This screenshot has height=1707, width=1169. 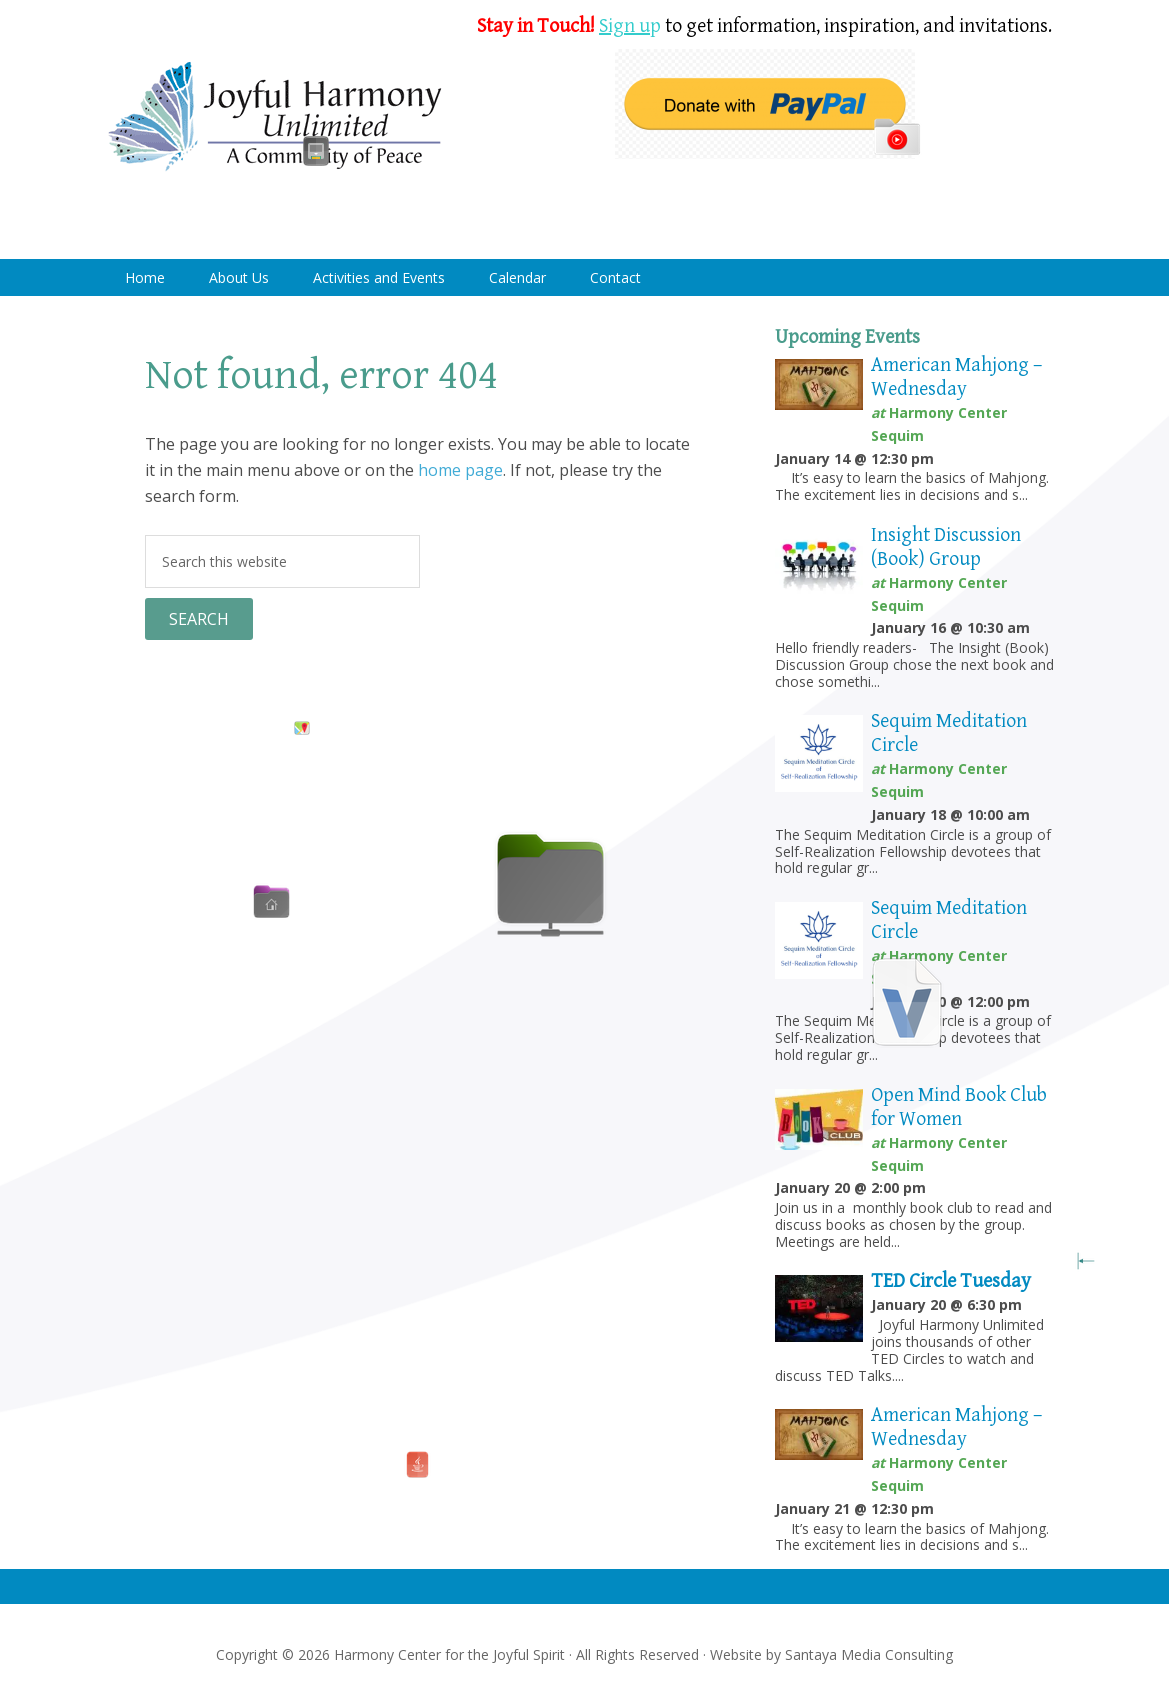 I want to click on sega genesis/32x rom file, so click(x=316, y=151).